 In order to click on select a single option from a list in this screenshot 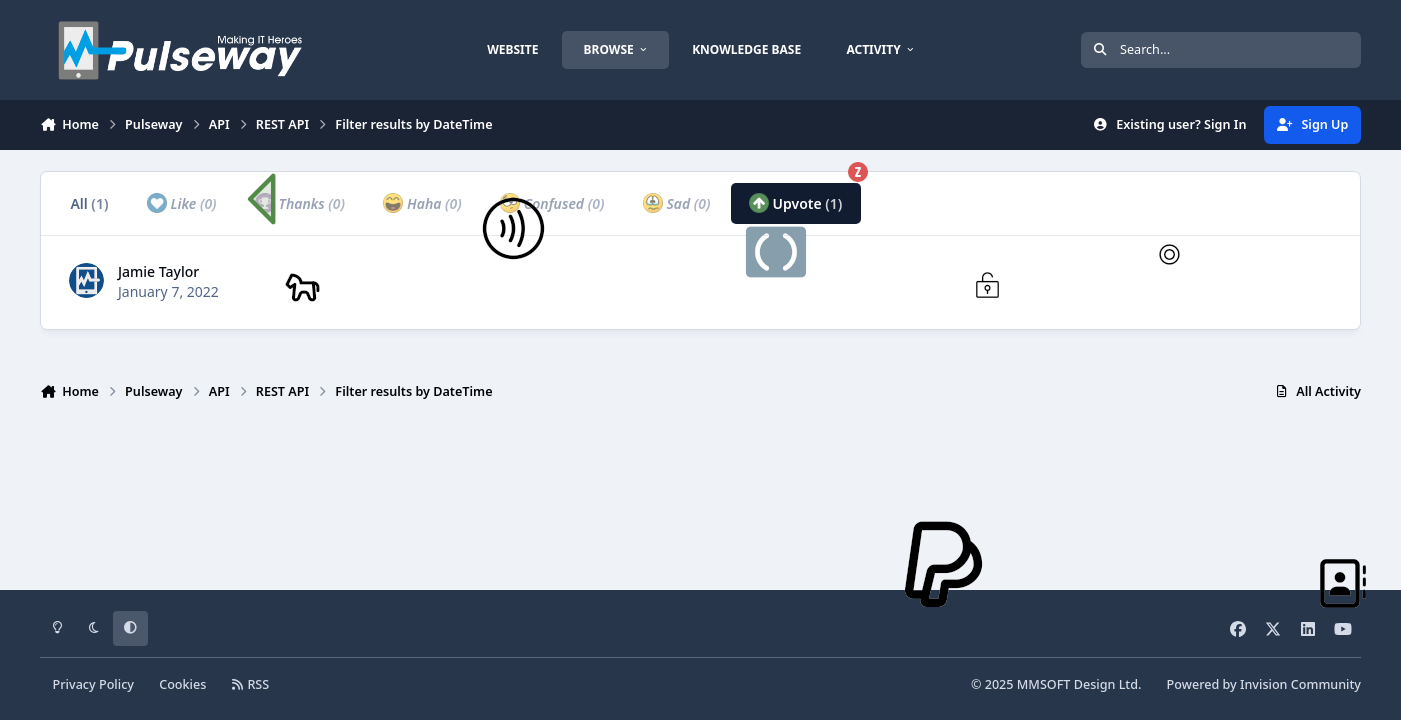, I will do `click(1169, 254)`.